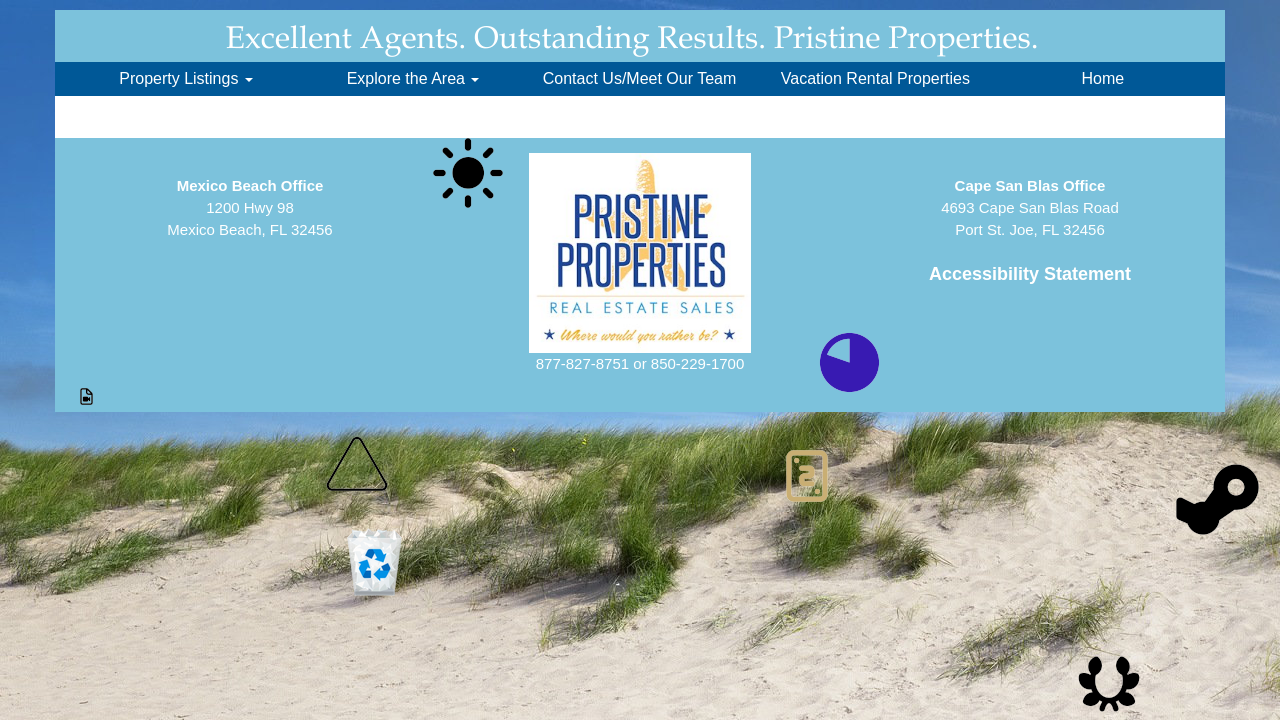  Describe the element at coordinates (849, 362) in the screenshot. I see `indicates 80% progress or completion` at that location.